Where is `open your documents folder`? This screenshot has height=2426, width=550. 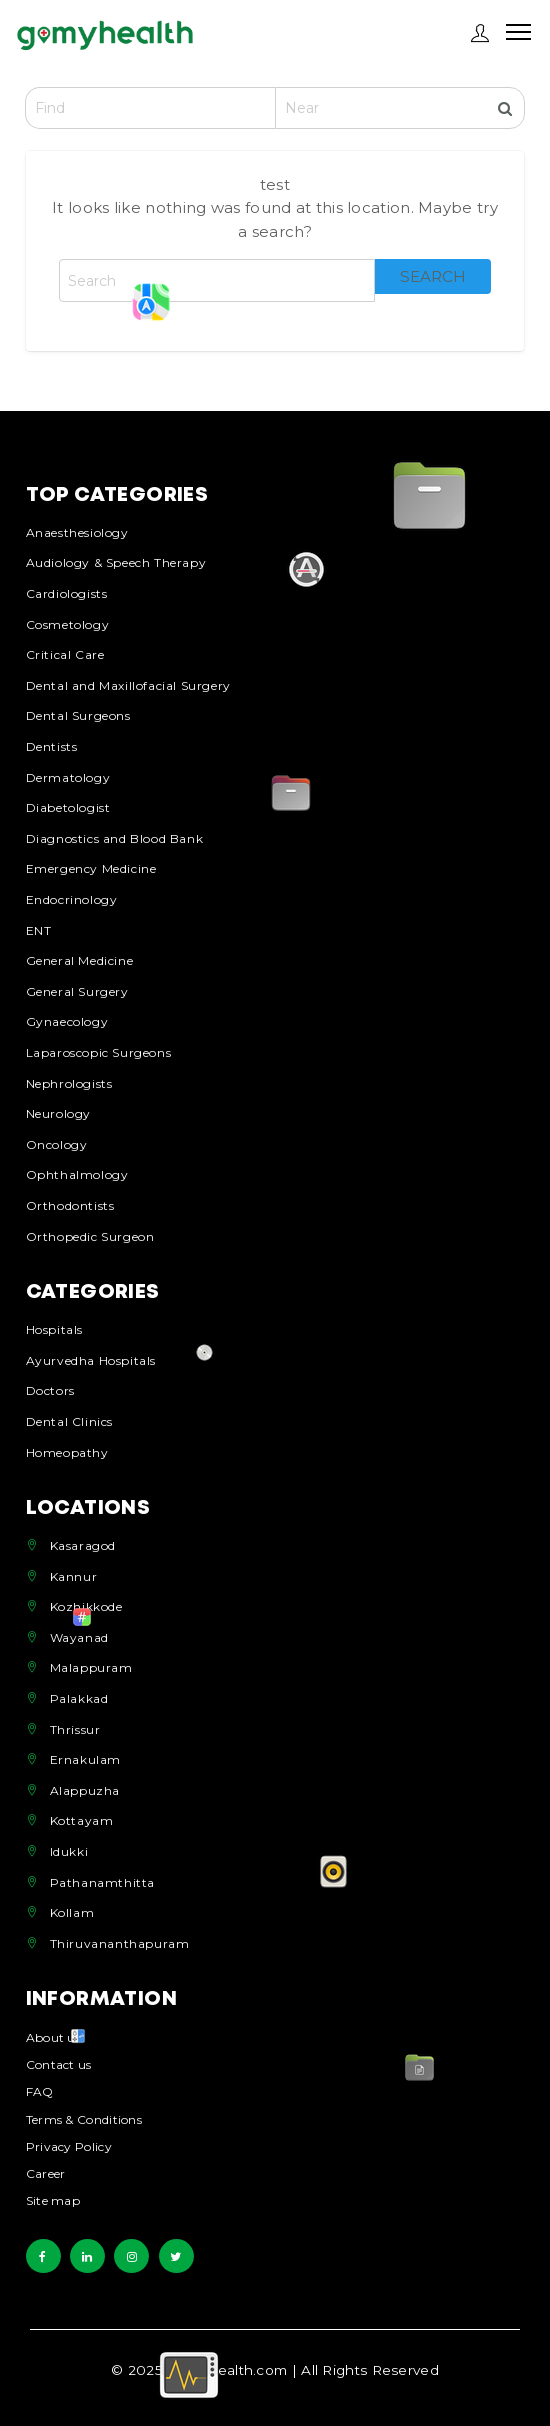 open your documents folder is located at coordinates (419, 2067).